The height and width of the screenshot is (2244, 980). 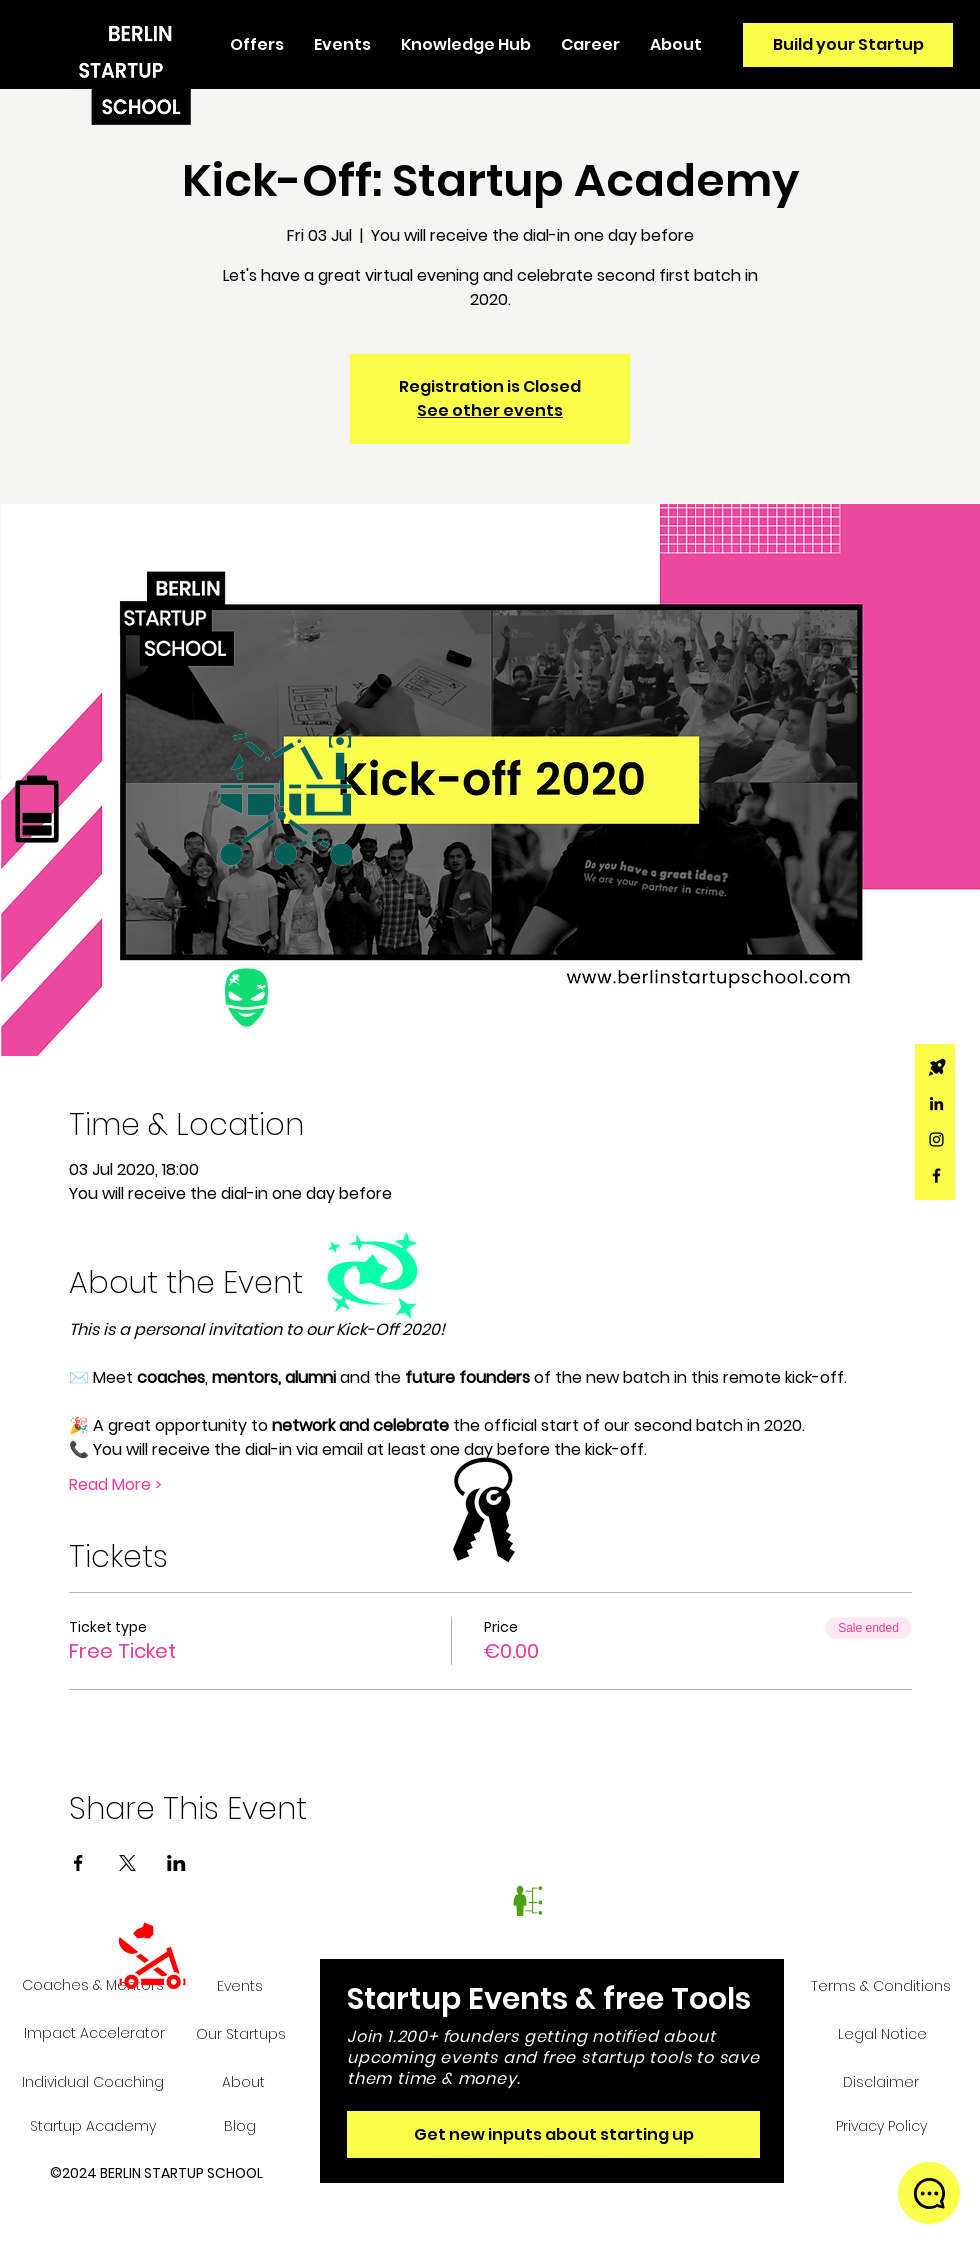 I want to click on view character skills or abilities, so click(x=528, y=1900).